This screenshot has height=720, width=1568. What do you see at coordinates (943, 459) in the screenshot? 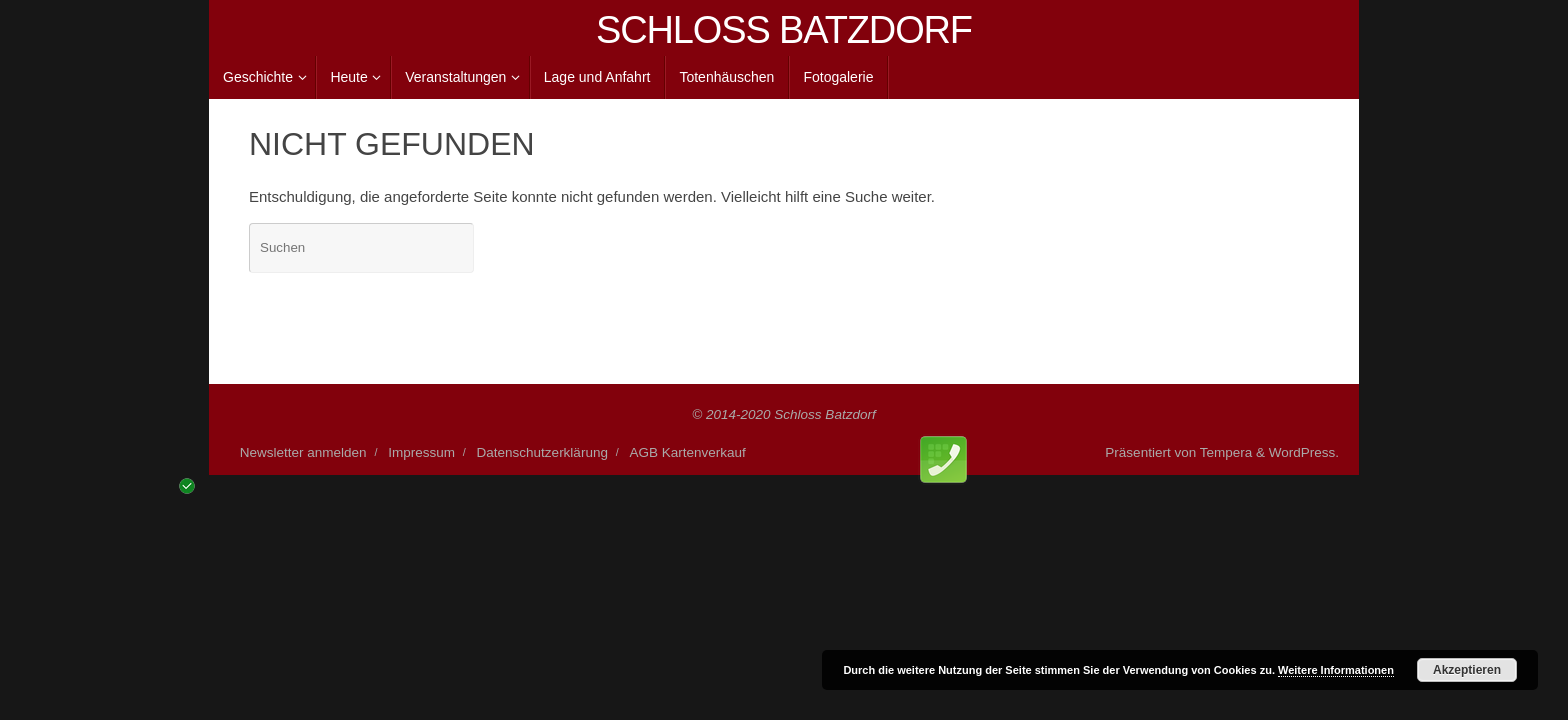
I see `open the phone or calls app` at bounding box center [943, 459].